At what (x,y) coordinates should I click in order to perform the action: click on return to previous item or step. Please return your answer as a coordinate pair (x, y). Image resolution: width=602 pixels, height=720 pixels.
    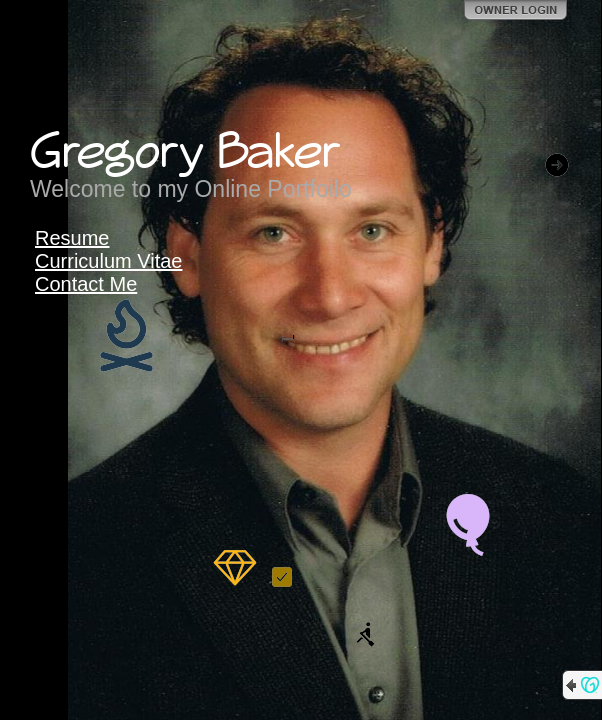
    Looking at the image, I should click on (287, 338).